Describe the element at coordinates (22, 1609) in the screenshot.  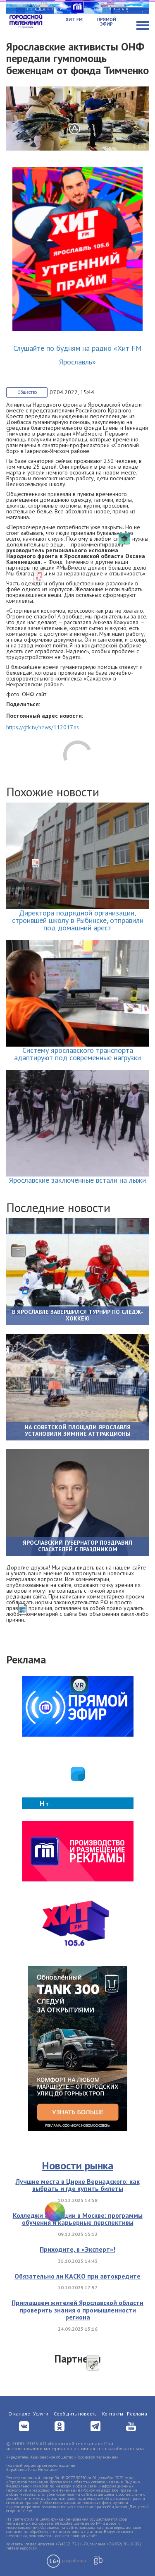
I see `libreoffice web template file type` at that location.